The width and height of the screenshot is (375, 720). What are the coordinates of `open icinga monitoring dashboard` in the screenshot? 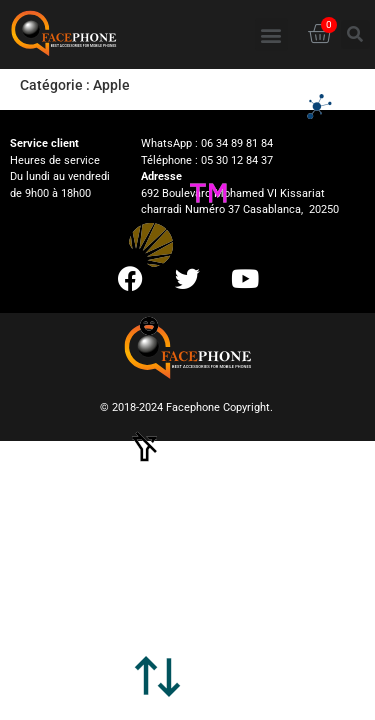 It's located at (319, 106).